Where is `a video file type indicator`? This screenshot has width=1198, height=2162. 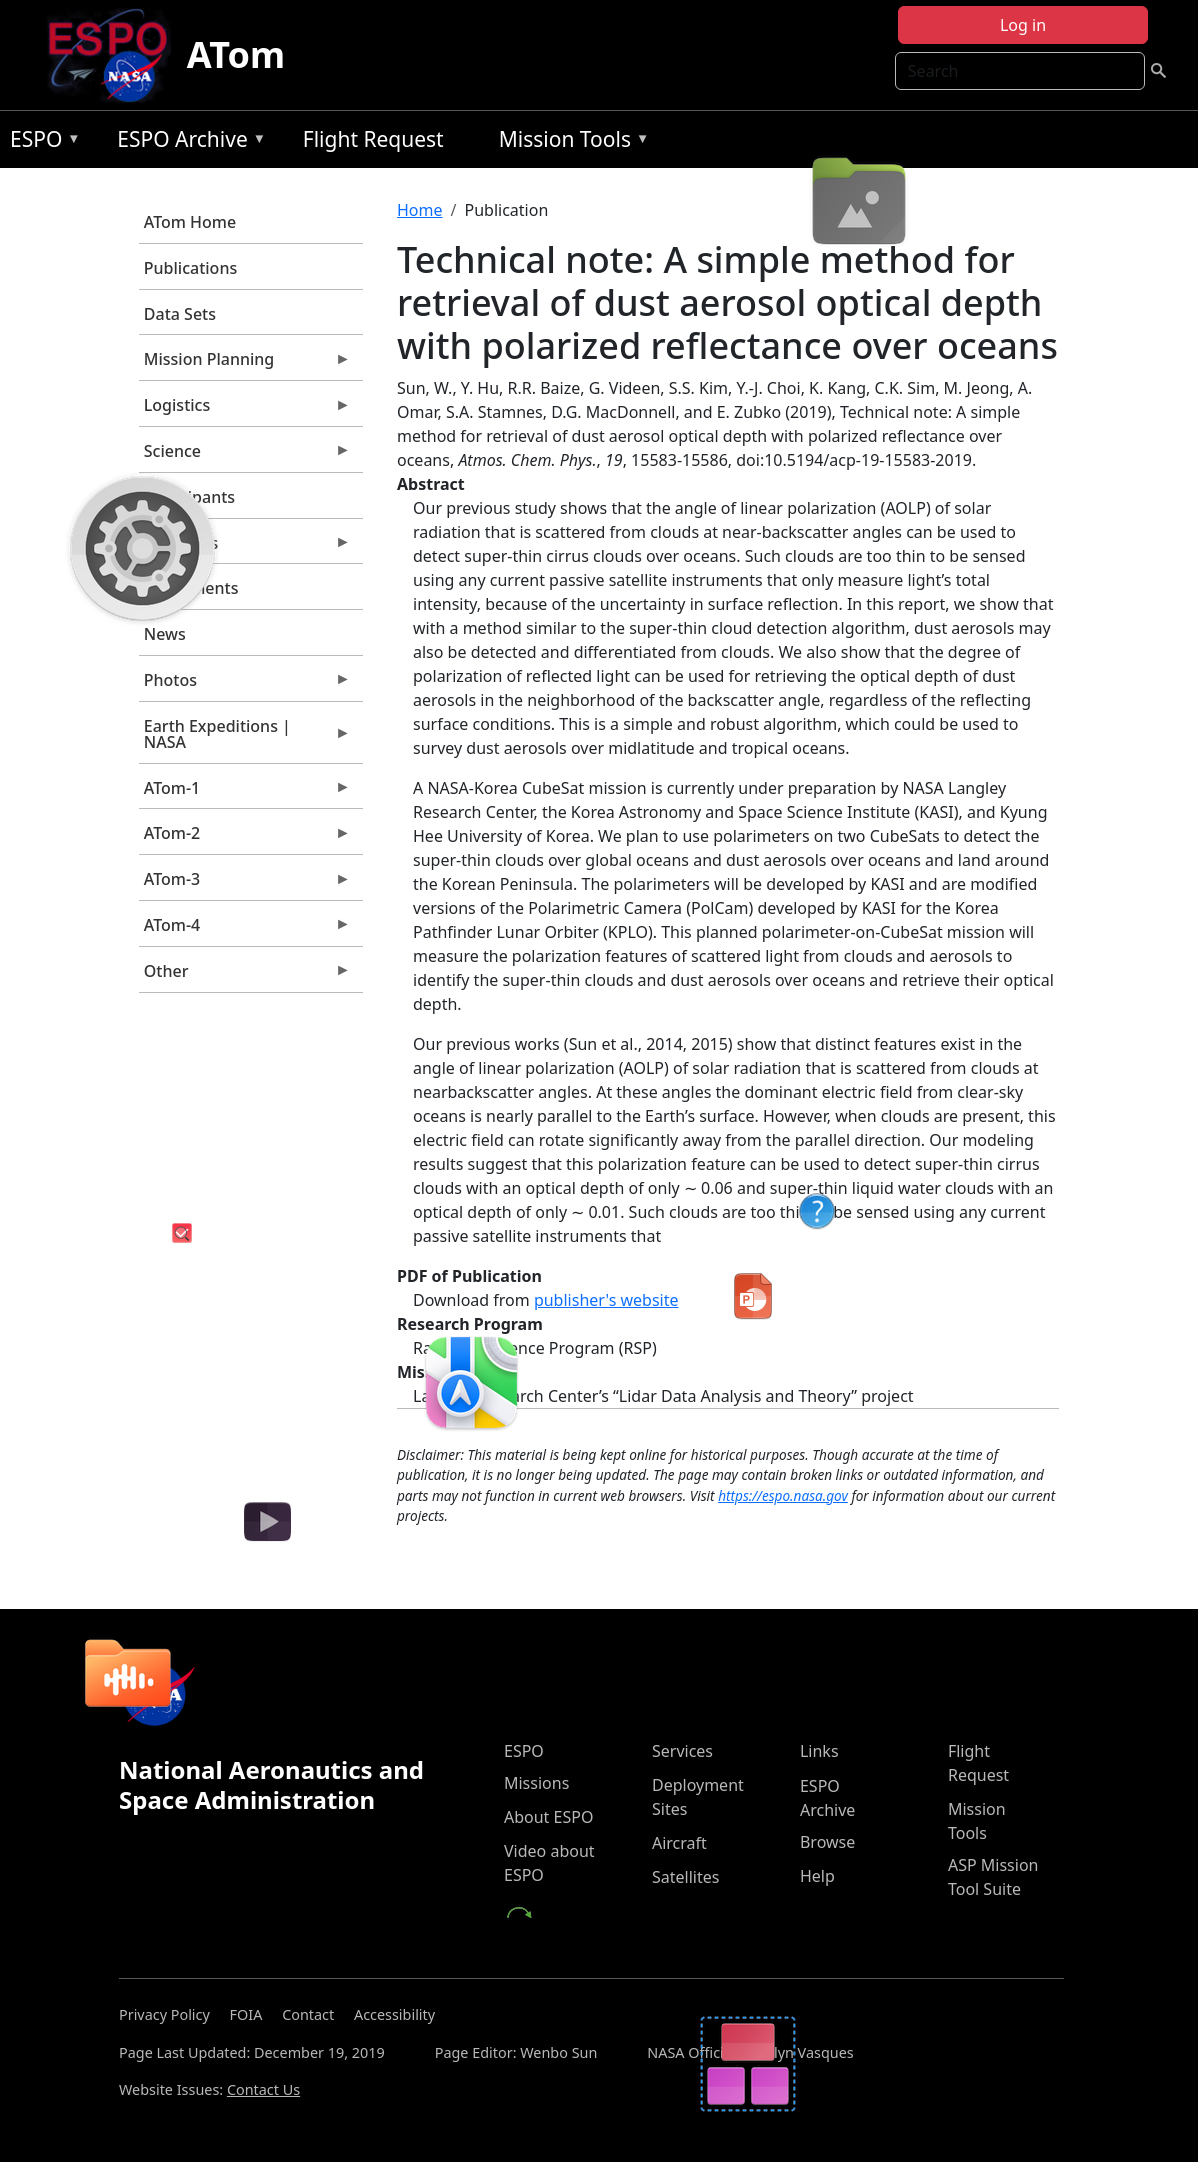
a video file type indicator is located at coordinates (267, 1519).